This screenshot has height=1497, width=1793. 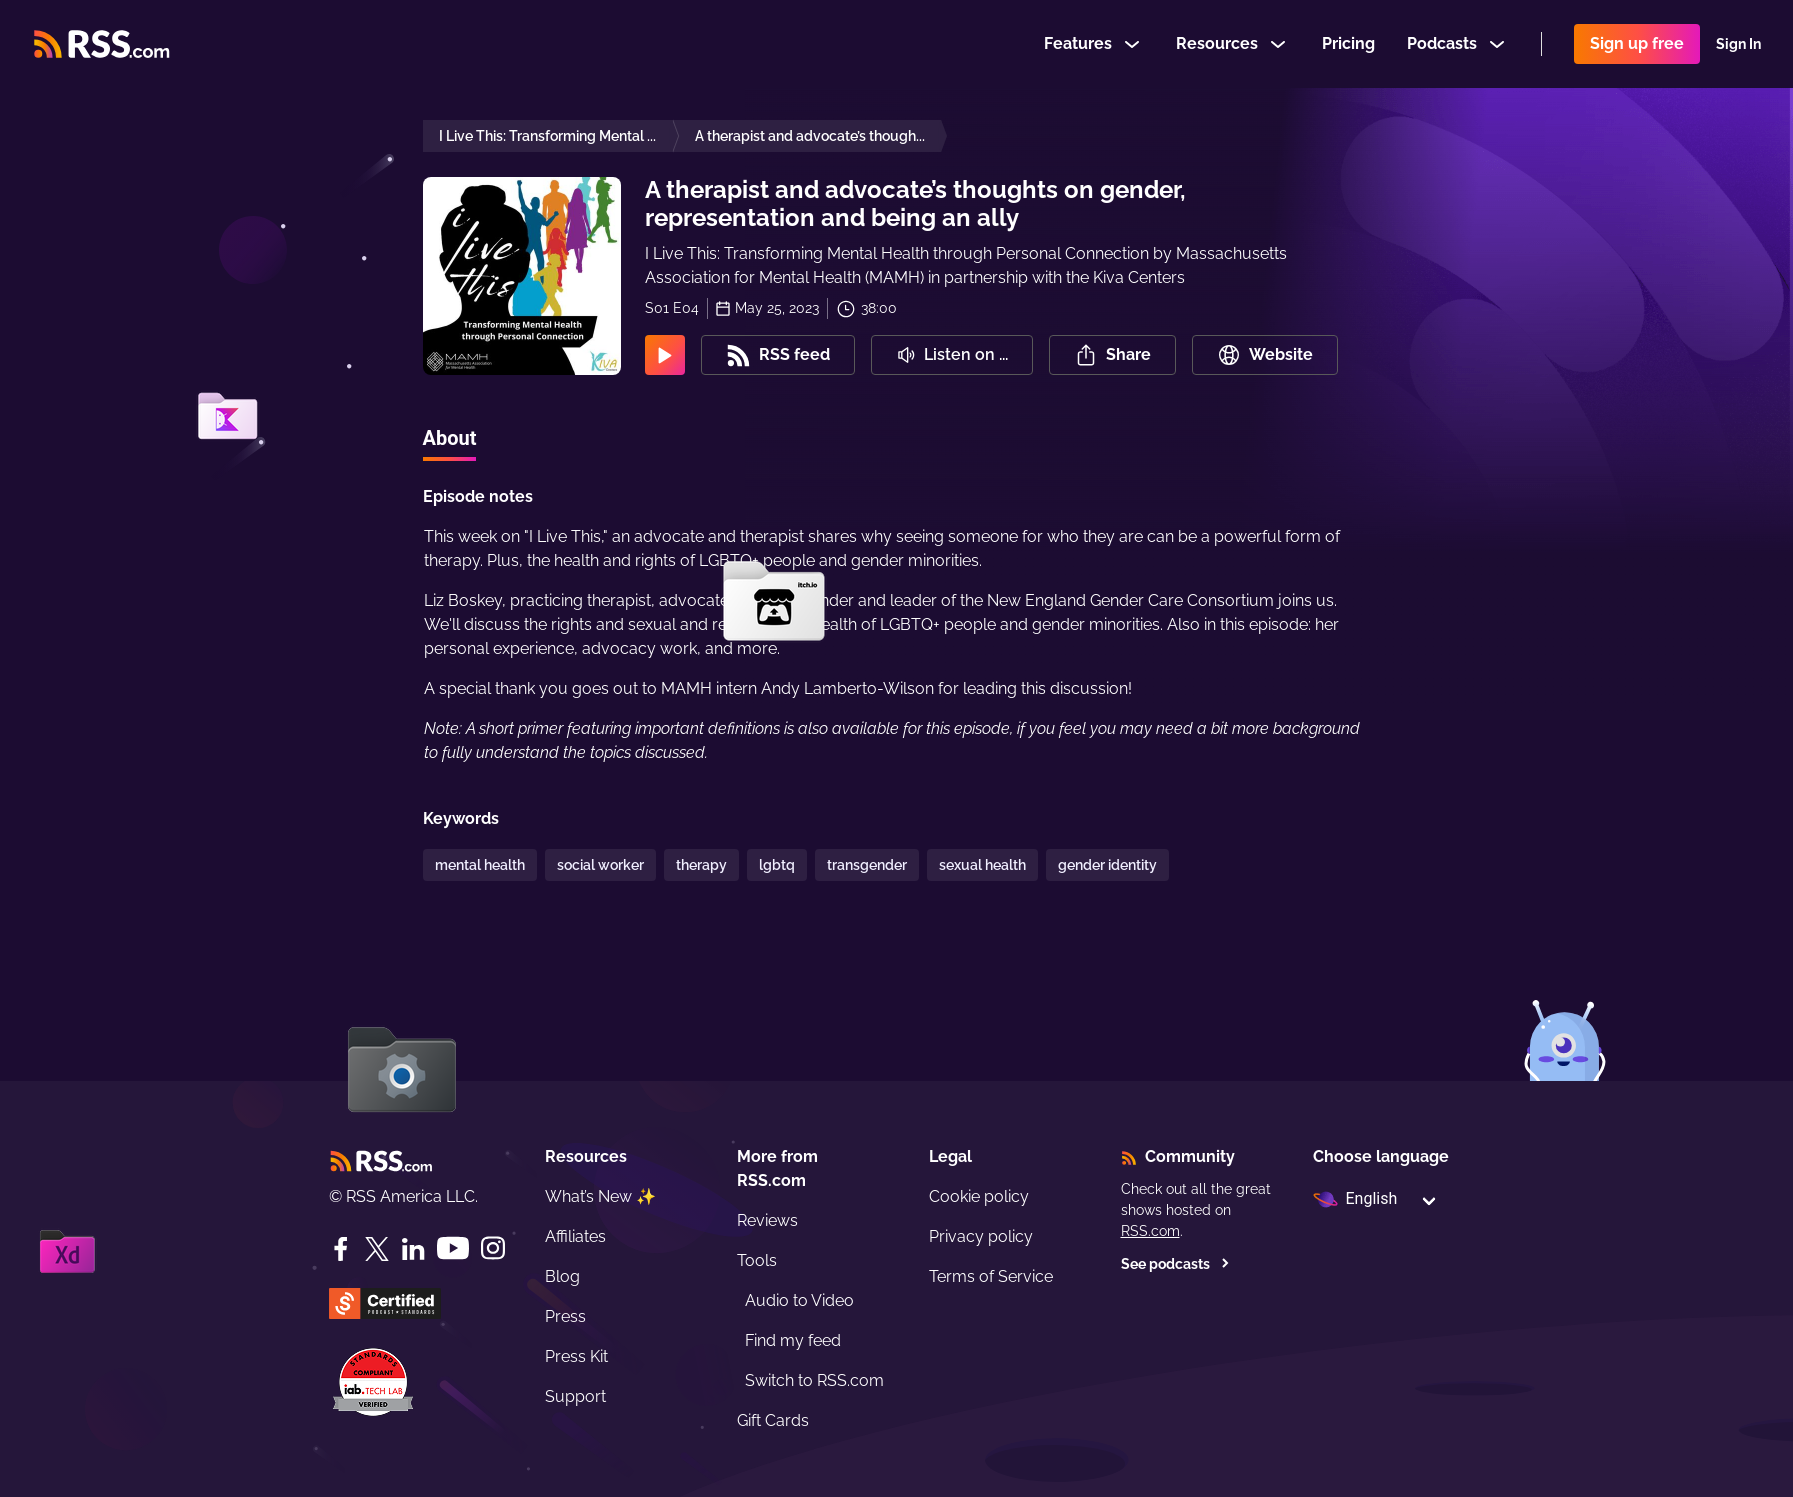 I want to click on open folder containing Adobe XD project files, so click(x=67, y=1253).